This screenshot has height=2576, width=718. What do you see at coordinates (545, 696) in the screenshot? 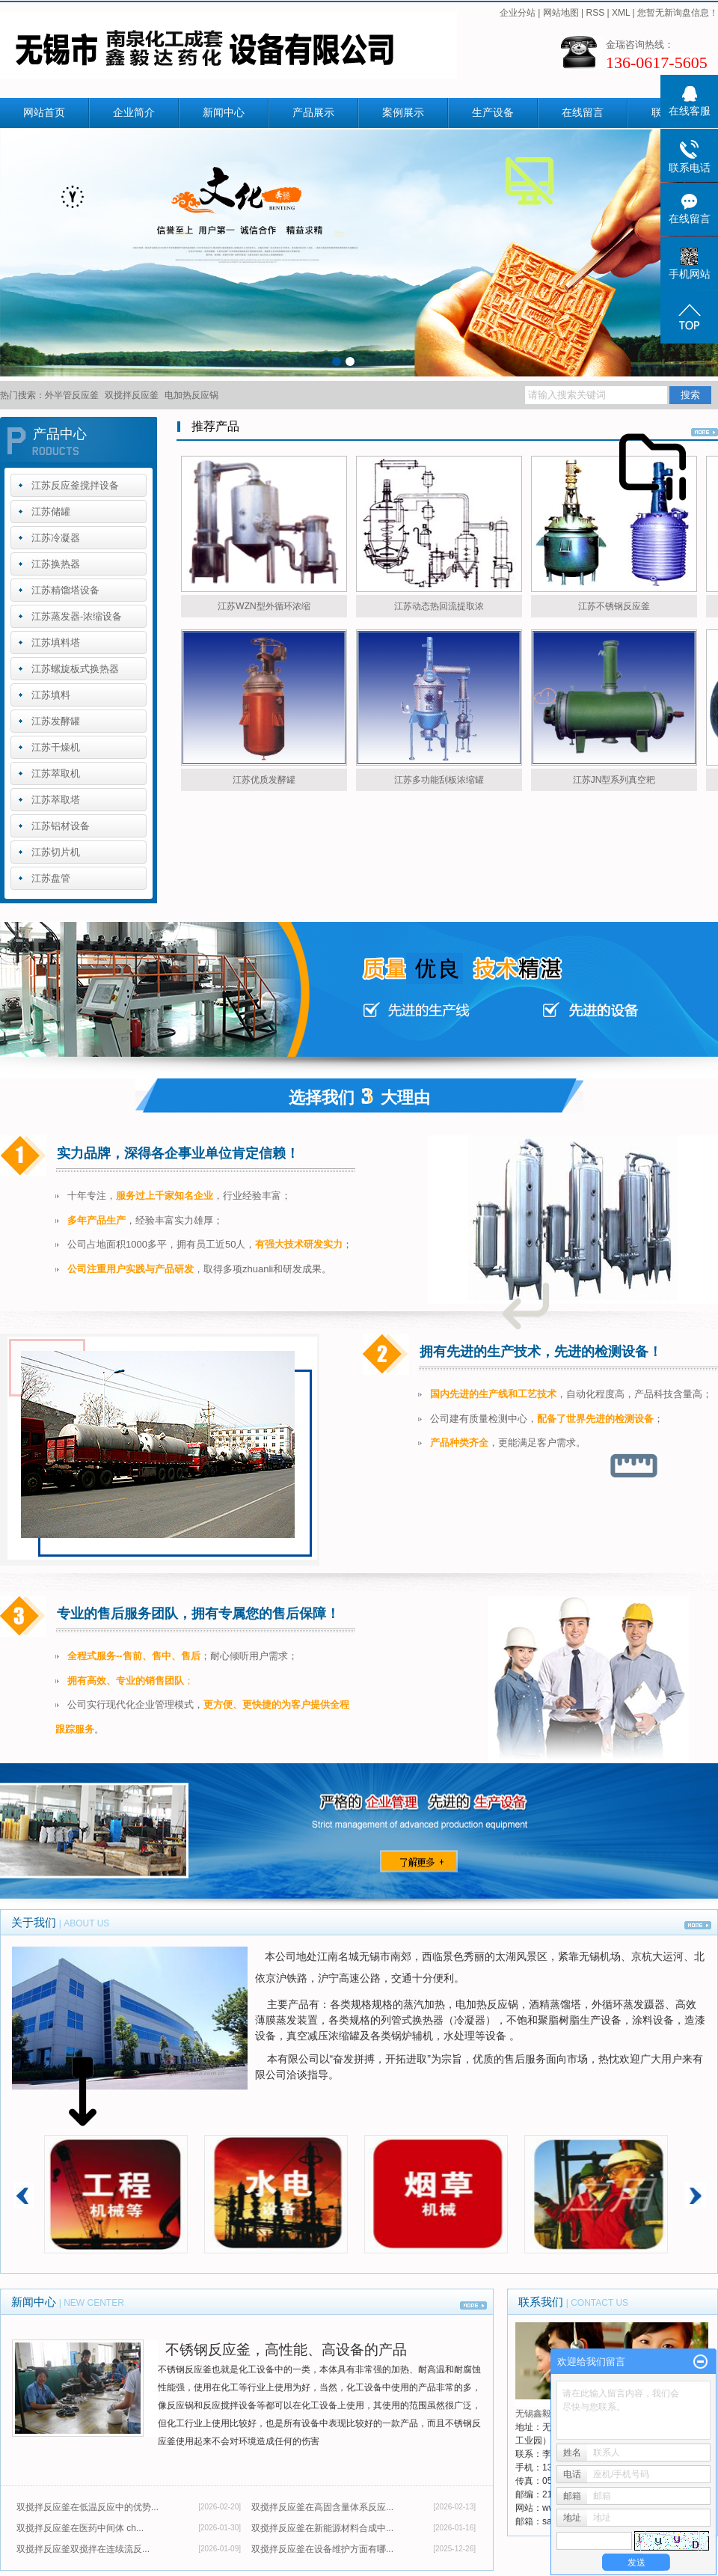
I see `cloud storage warning or alert` at bounding box center [545, 696].